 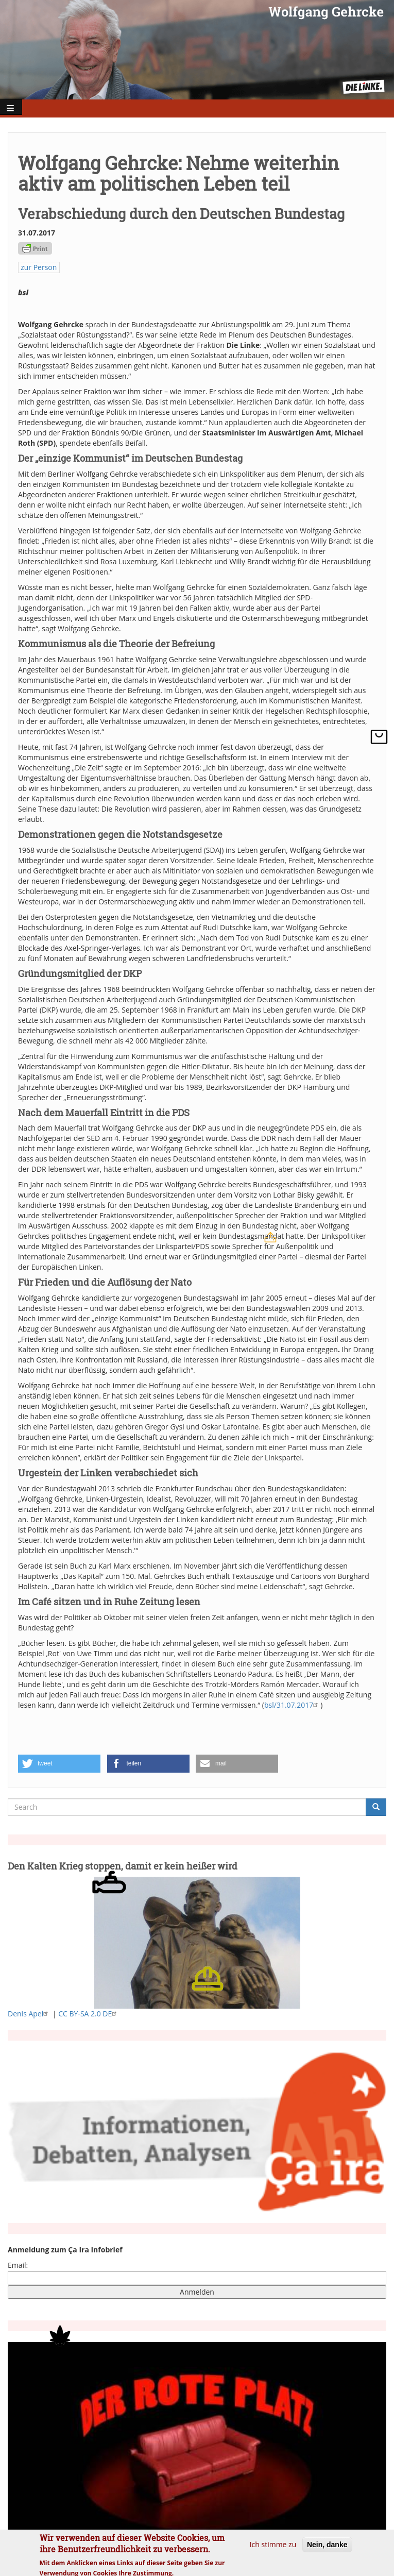 What do you see at coordinates (60, 2336) in the screenshot?
I see `indicates cannabis-related products or content` at bounding box center [60, 2336].